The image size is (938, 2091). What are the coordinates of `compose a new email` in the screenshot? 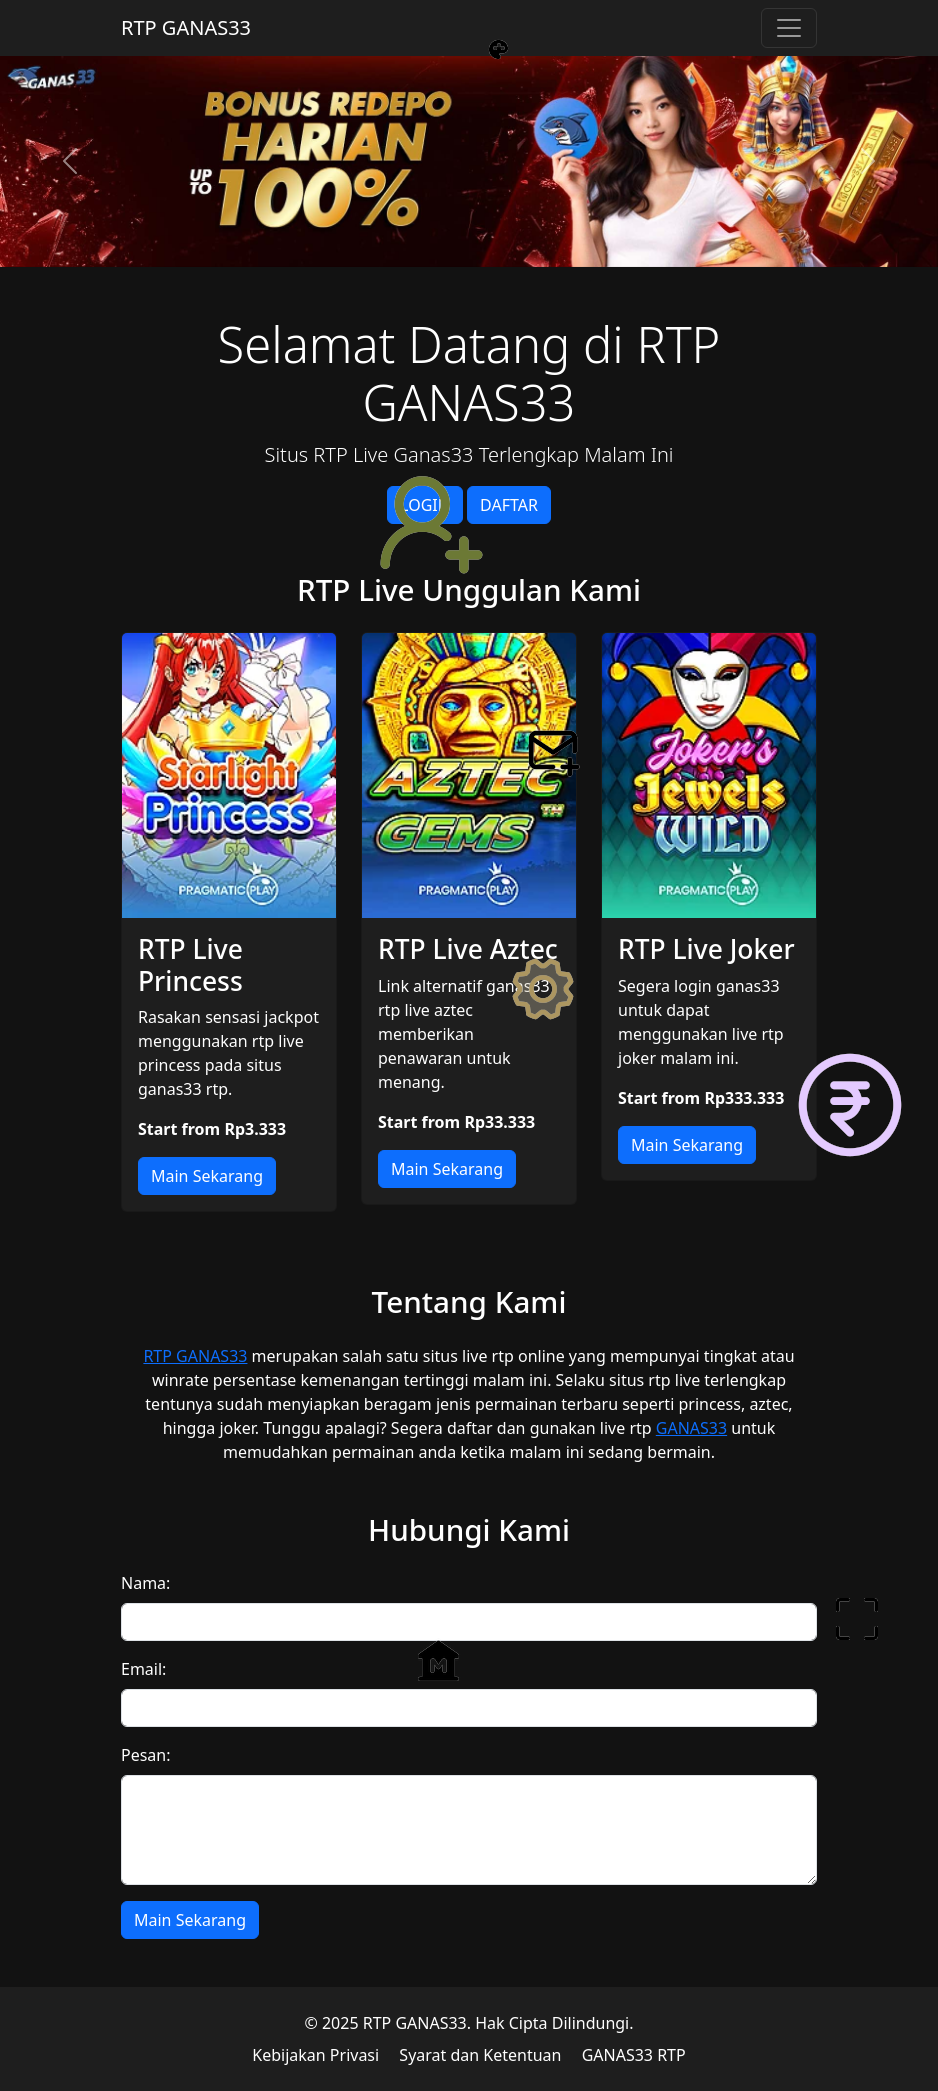 It's located at (553, 750).